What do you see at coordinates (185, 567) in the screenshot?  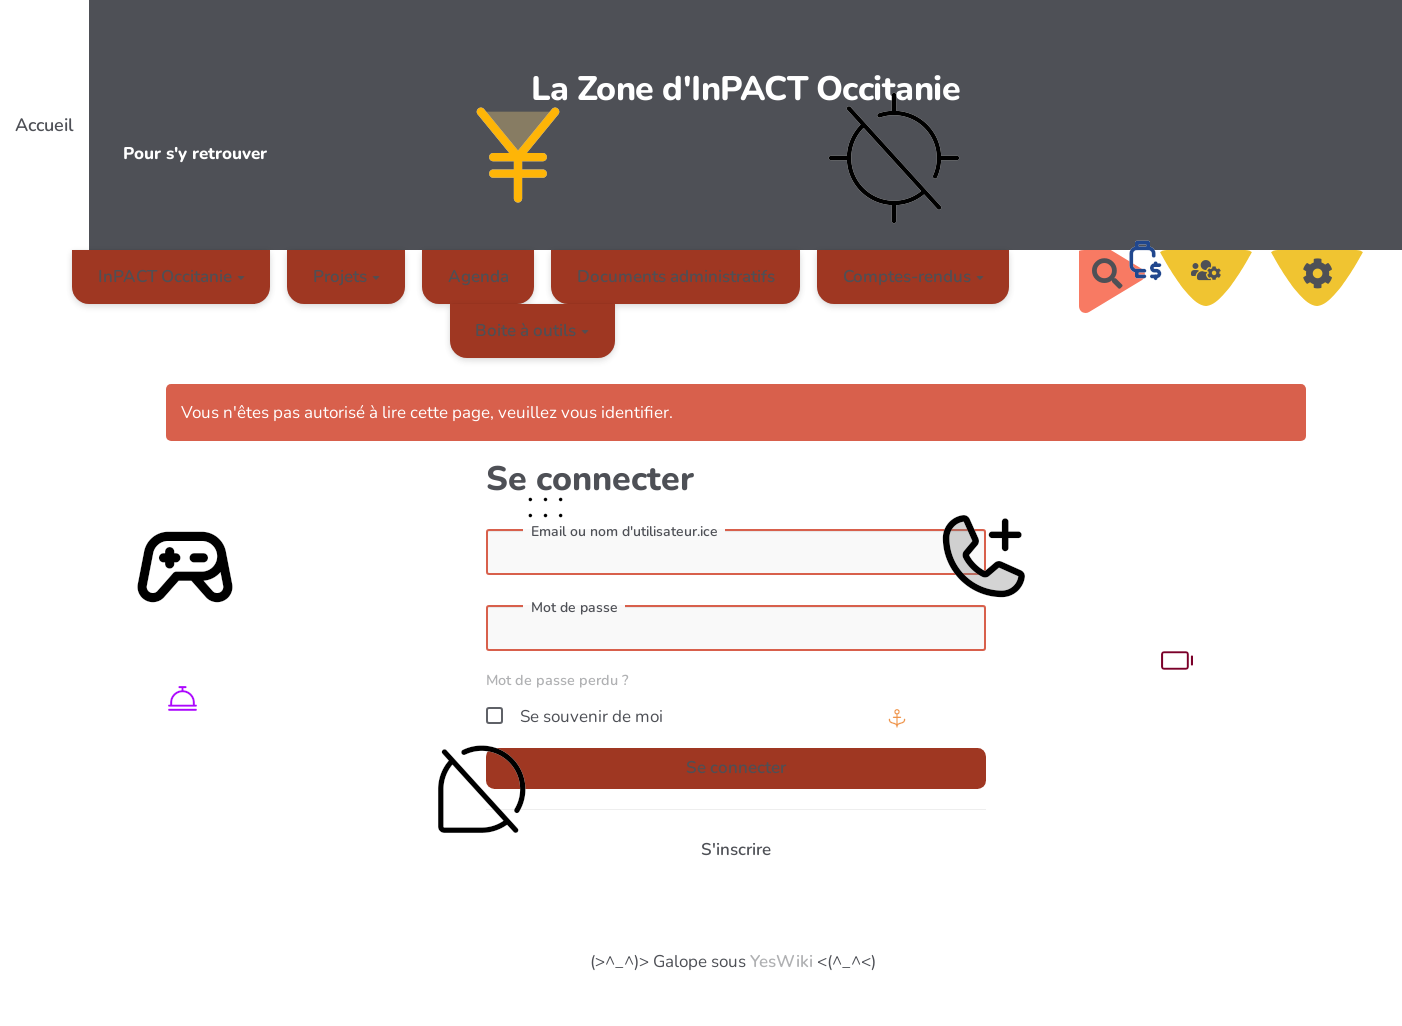 I see `open games or gaming section` at bounding box center [185, 567].